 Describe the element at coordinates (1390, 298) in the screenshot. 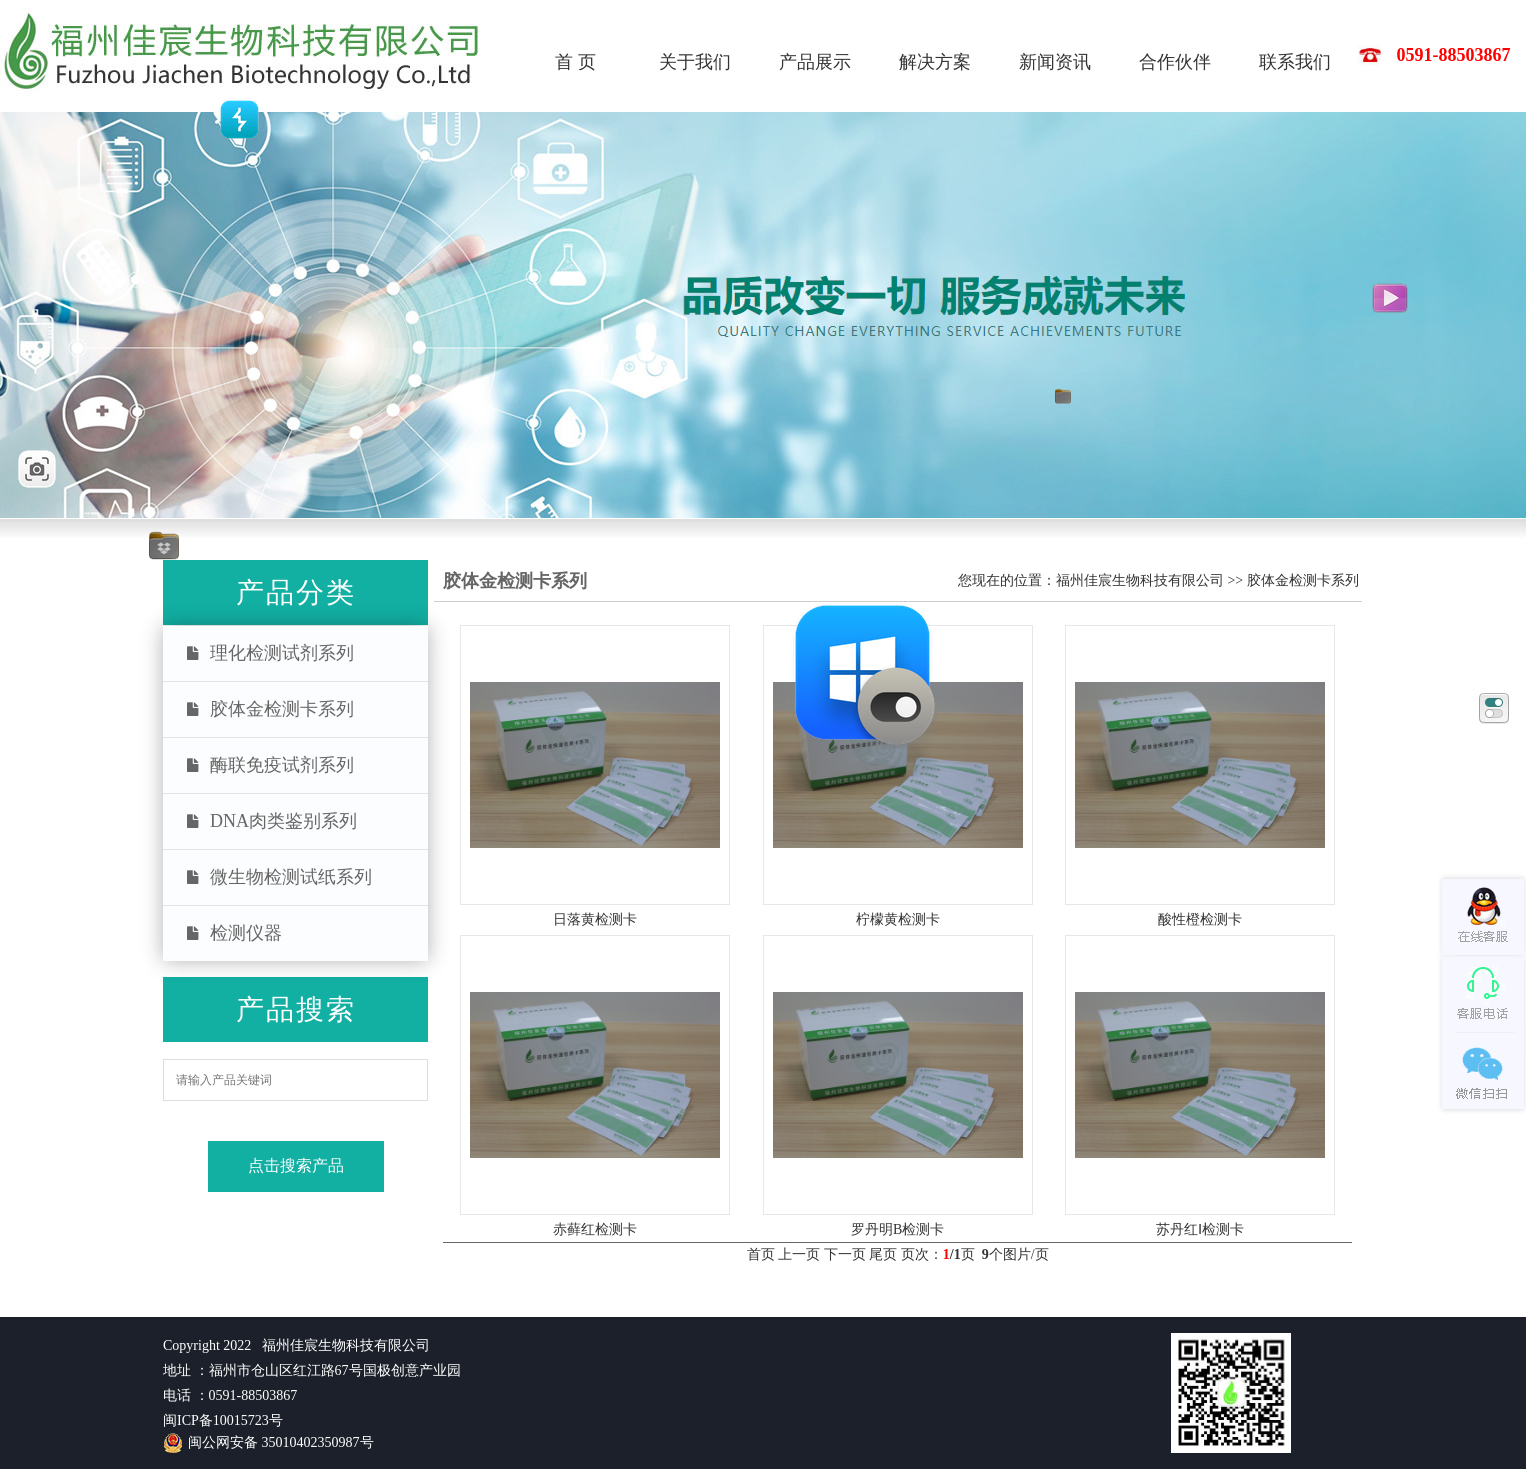

I see `open multimedia or media player app` at that location.